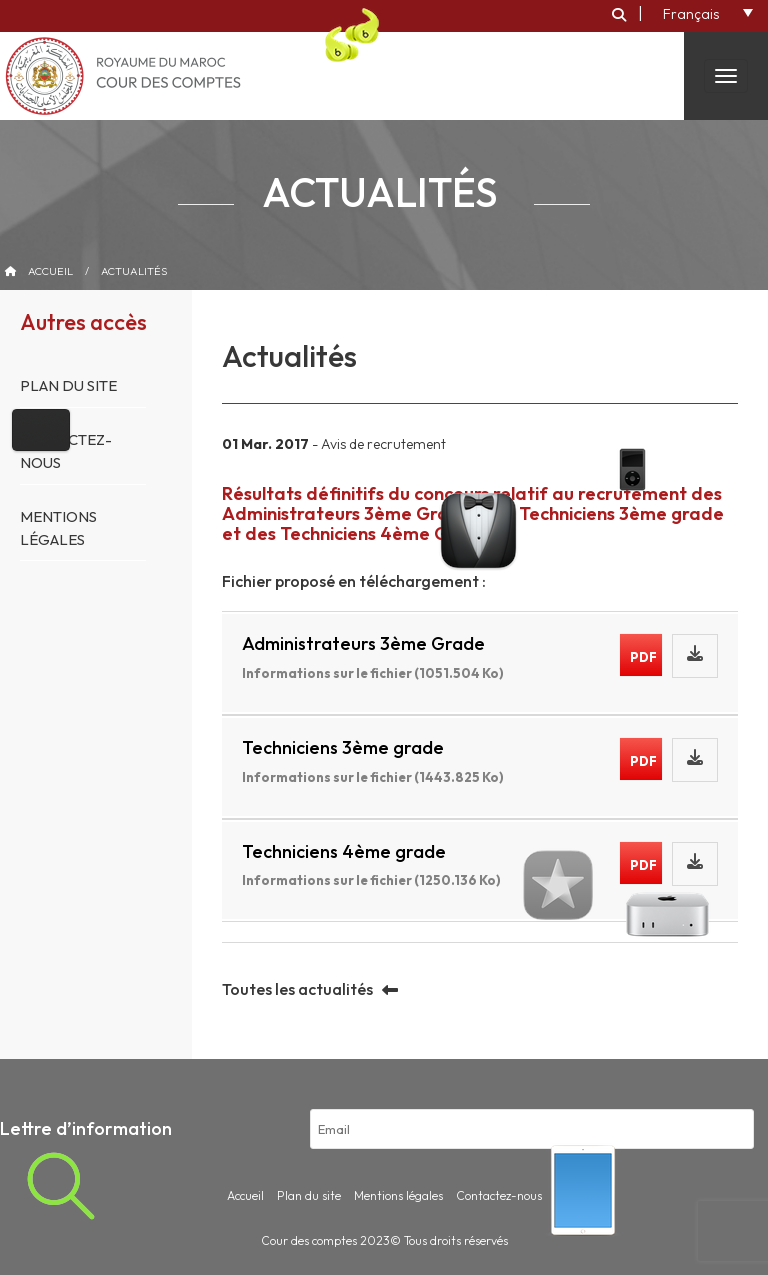 This screenshot has height=1275, width=768. What do you see at coordinates (61, 1186) in the screenshot?
I see `search system preferences or settings` at bounding box center [61, 1186].